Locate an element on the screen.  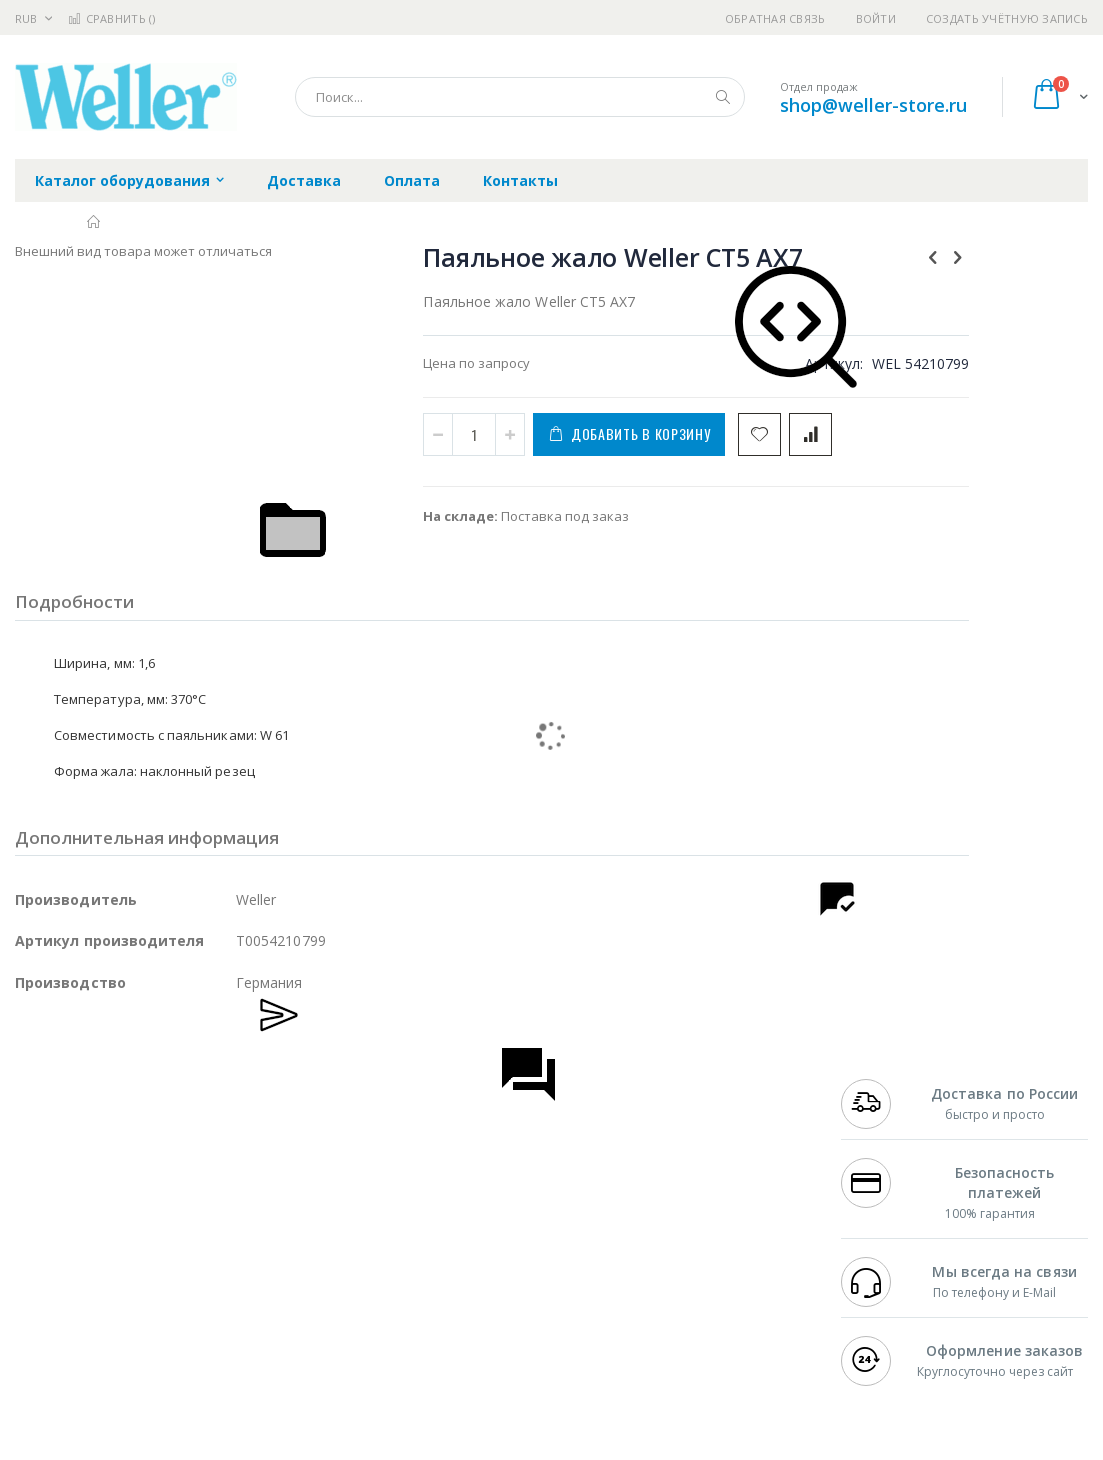
scan or analyze code for issues is located at coordinates (798, 329).